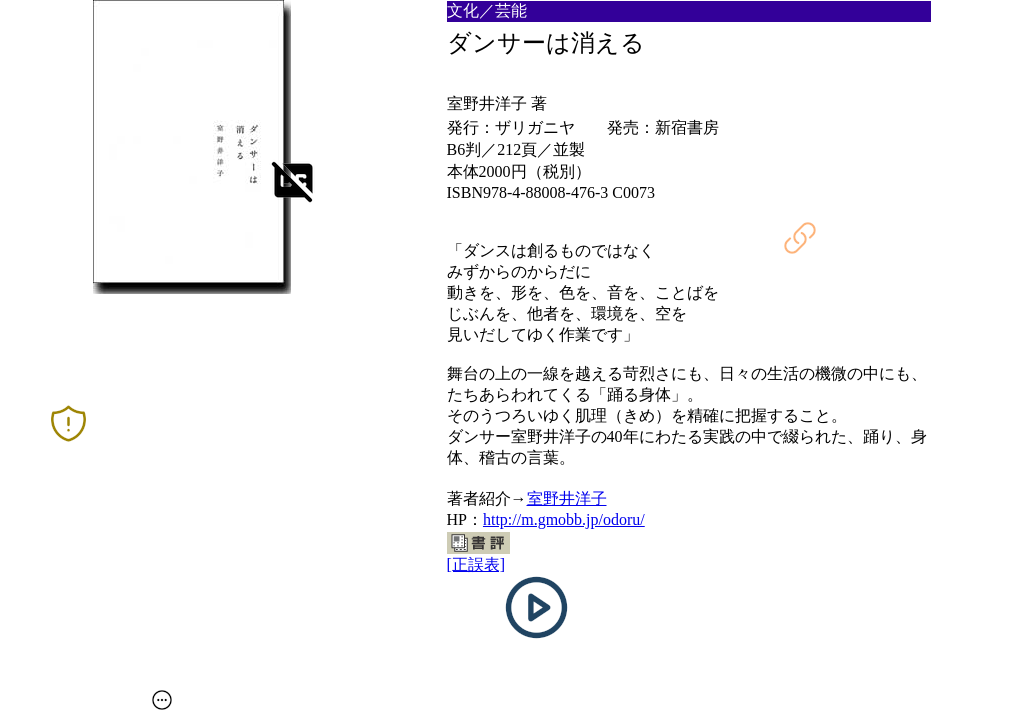  I want to click on copy or share a link, so click(800, 238).